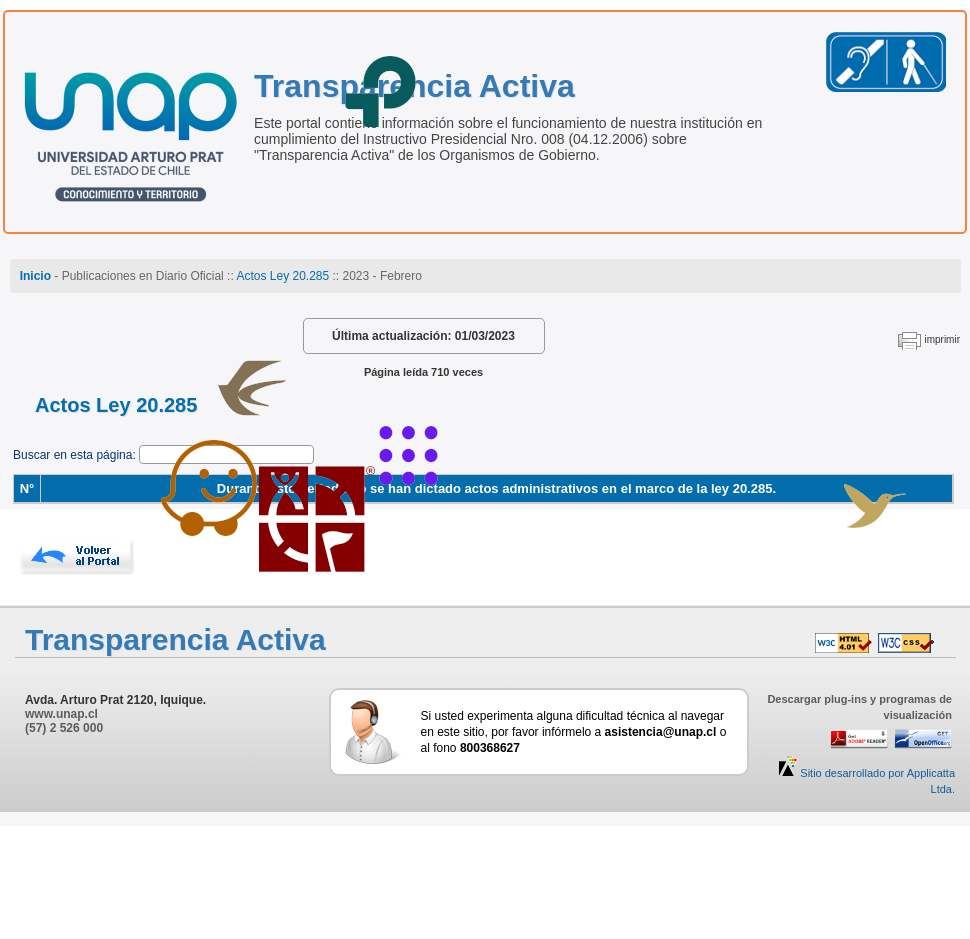 This screenshot has width=970, height=939. I want to click on open Waze navigation app, so click(209, 488).